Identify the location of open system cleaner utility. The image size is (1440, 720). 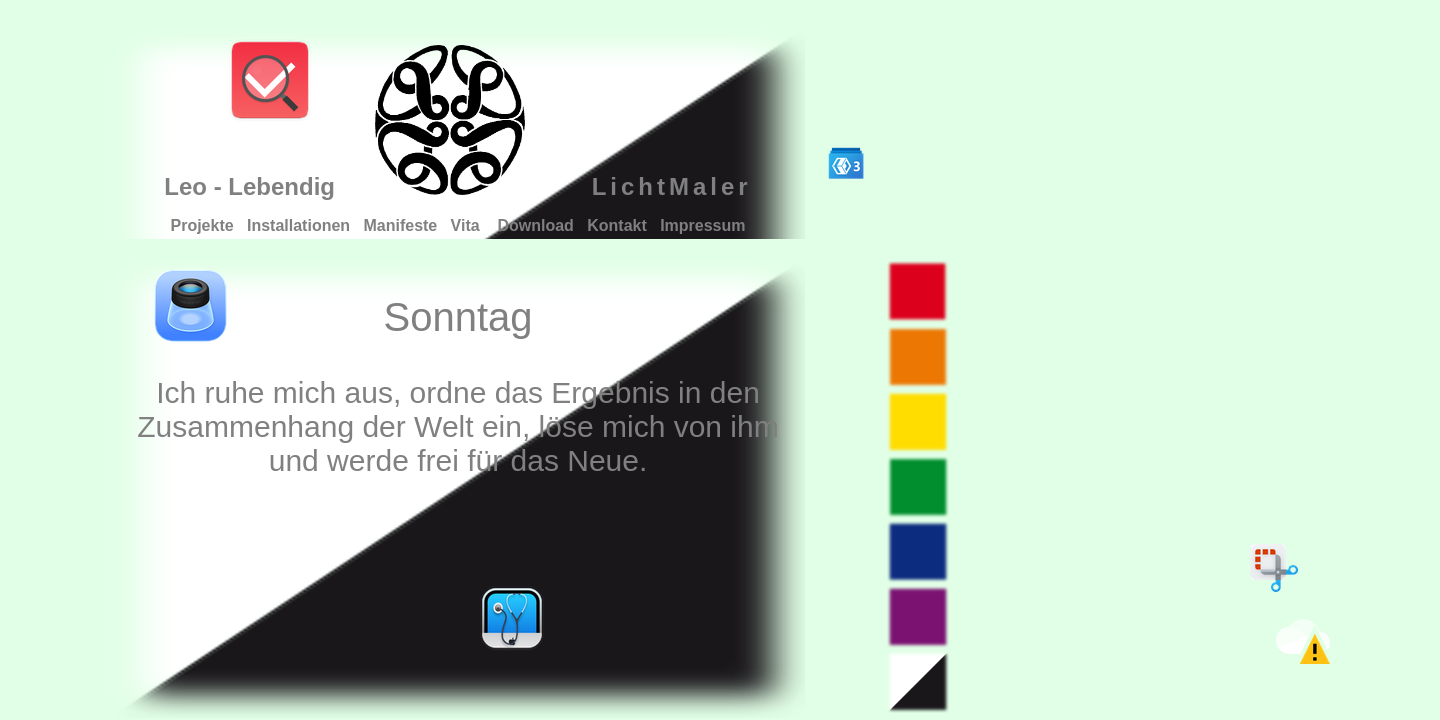
(512, 618).